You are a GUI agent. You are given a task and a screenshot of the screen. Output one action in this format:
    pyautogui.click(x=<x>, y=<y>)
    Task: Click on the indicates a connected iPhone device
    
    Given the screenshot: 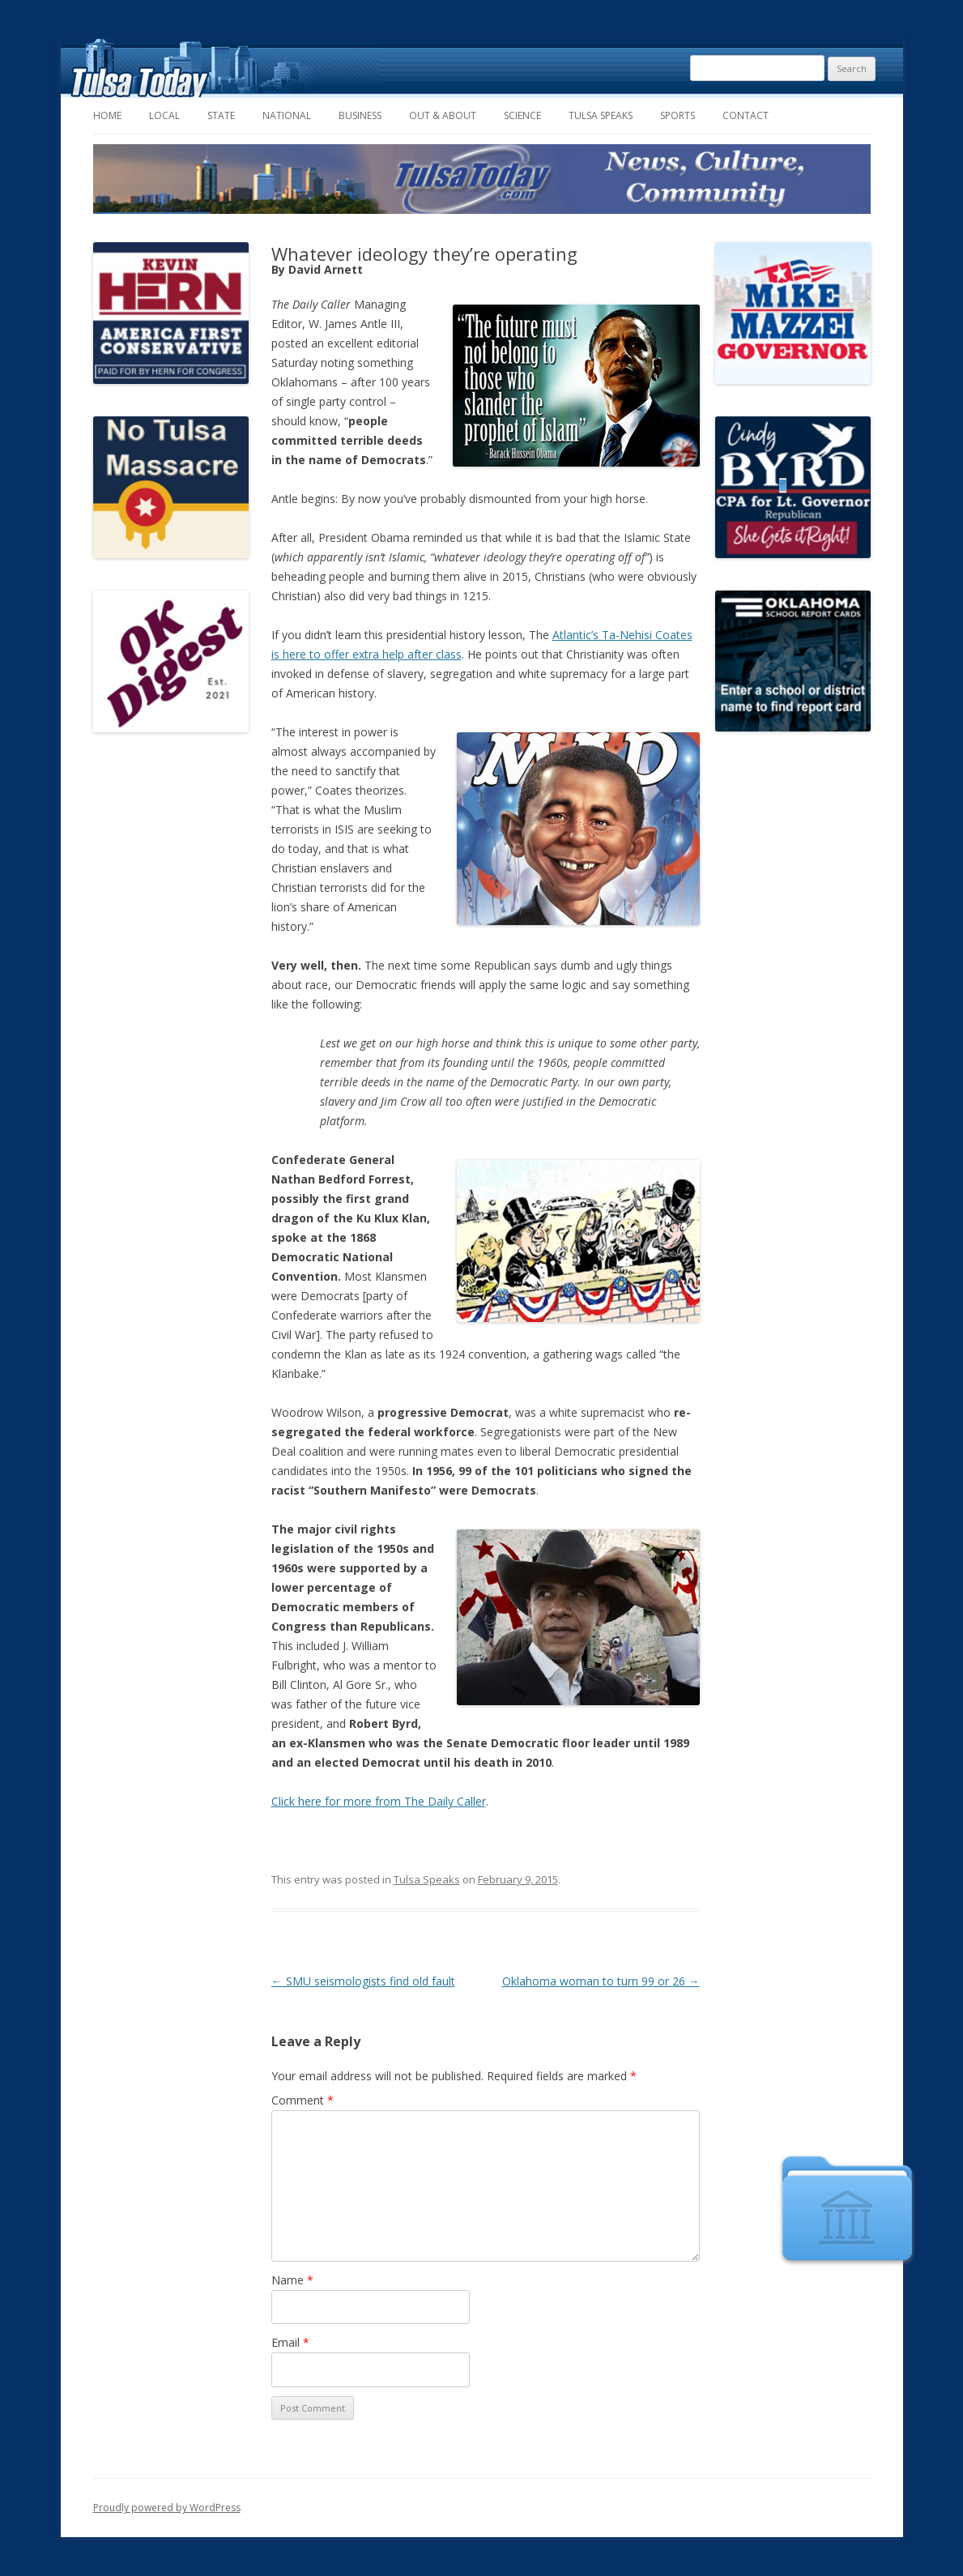 What is the action you would take?
    pyautogui.click(x=782, y=485)
    